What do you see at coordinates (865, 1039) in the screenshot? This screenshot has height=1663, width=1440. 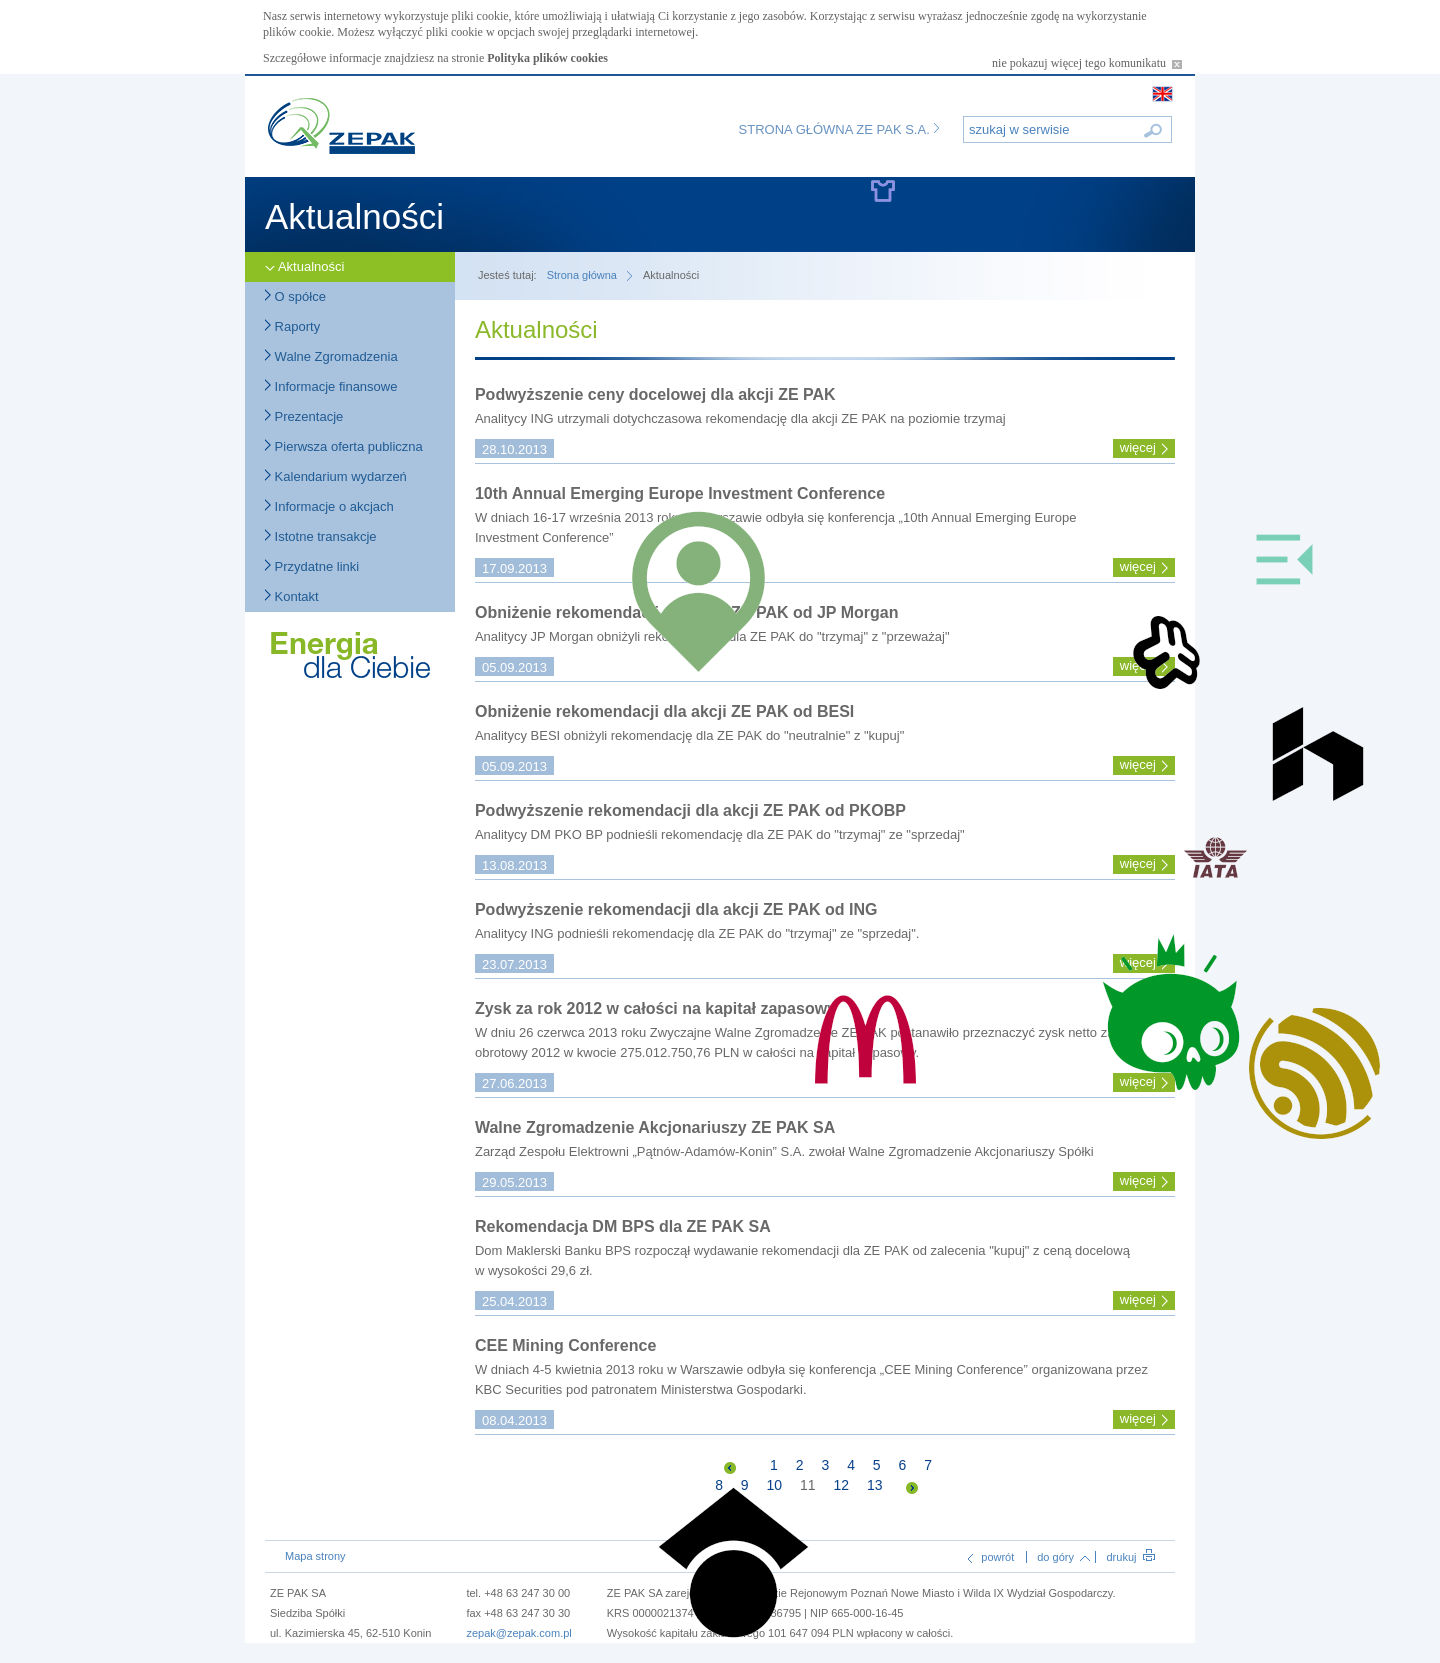 I see `open the McDonald's app` at bounding box center [865, 1039].